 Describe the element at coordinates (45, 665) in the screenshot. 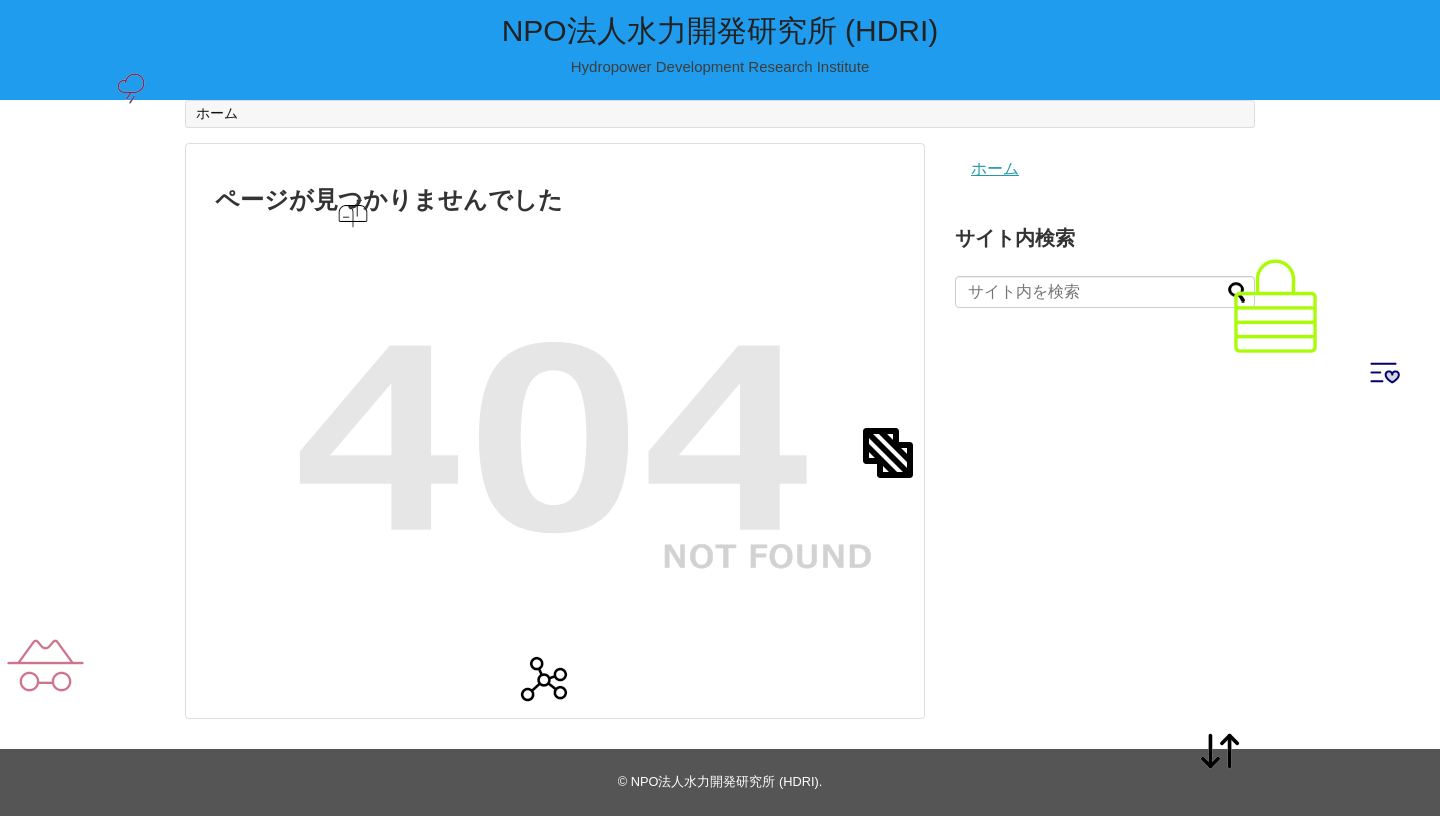

I see `enable incognito or private browsing mode` at that location.